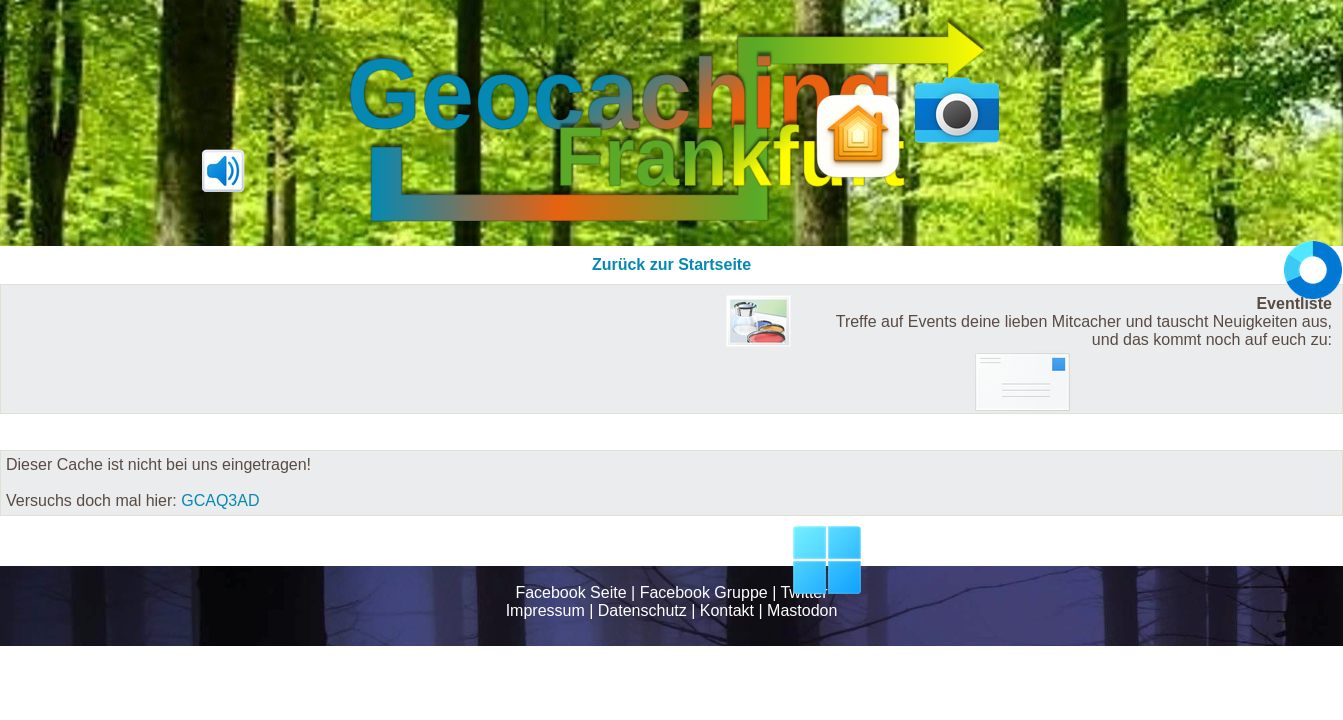 The height and width of the screenshot is (720, 1343). What do you see at coordinates (858, 136) in the screenshot?
I see `open the Apple Home app` at bounding box center [858, 136].